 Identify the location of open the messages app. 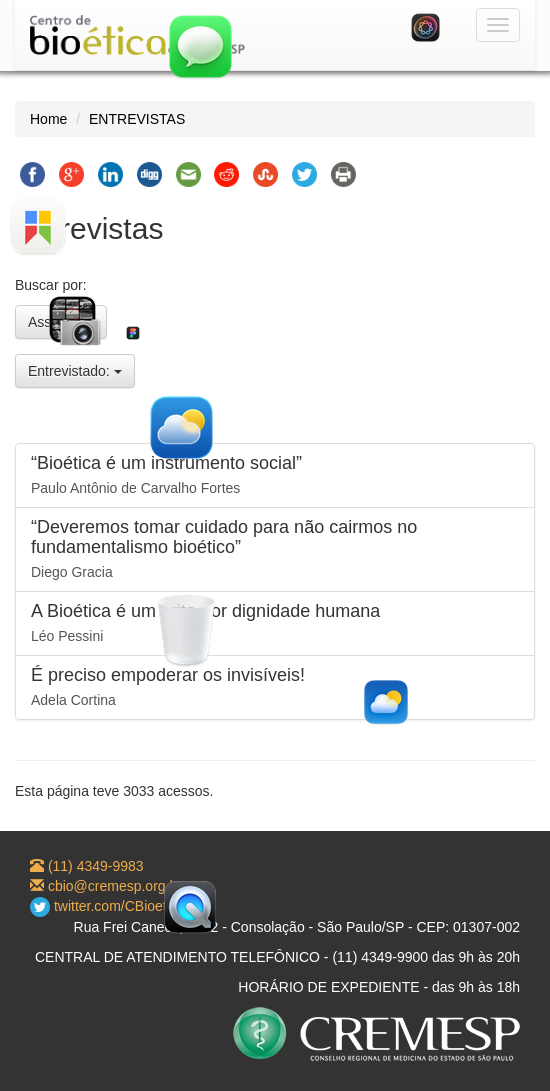
(200, 46).